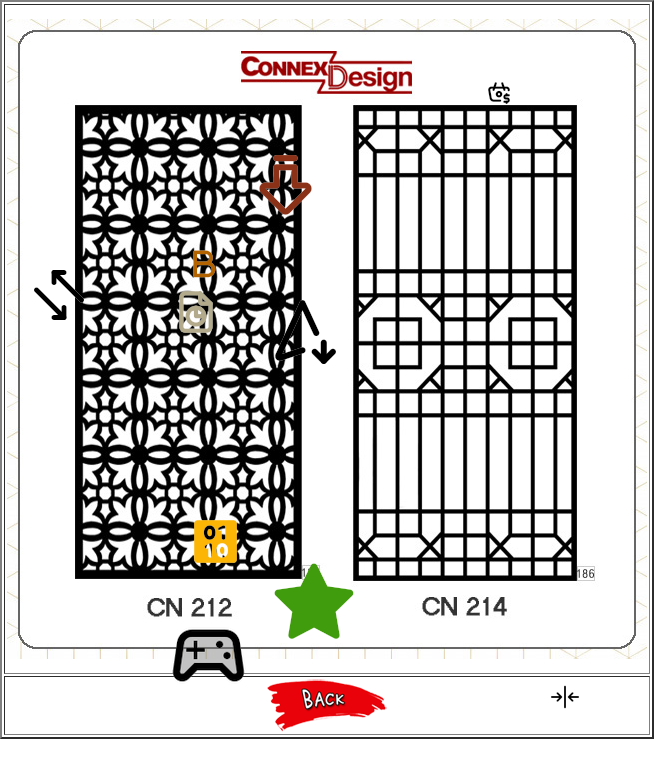 This screenshot has height=757, width=654. What do you see at coordinates (208, 655) in the screenshot?
I see `access gaming or esports features` at bounding box center [208, 655].